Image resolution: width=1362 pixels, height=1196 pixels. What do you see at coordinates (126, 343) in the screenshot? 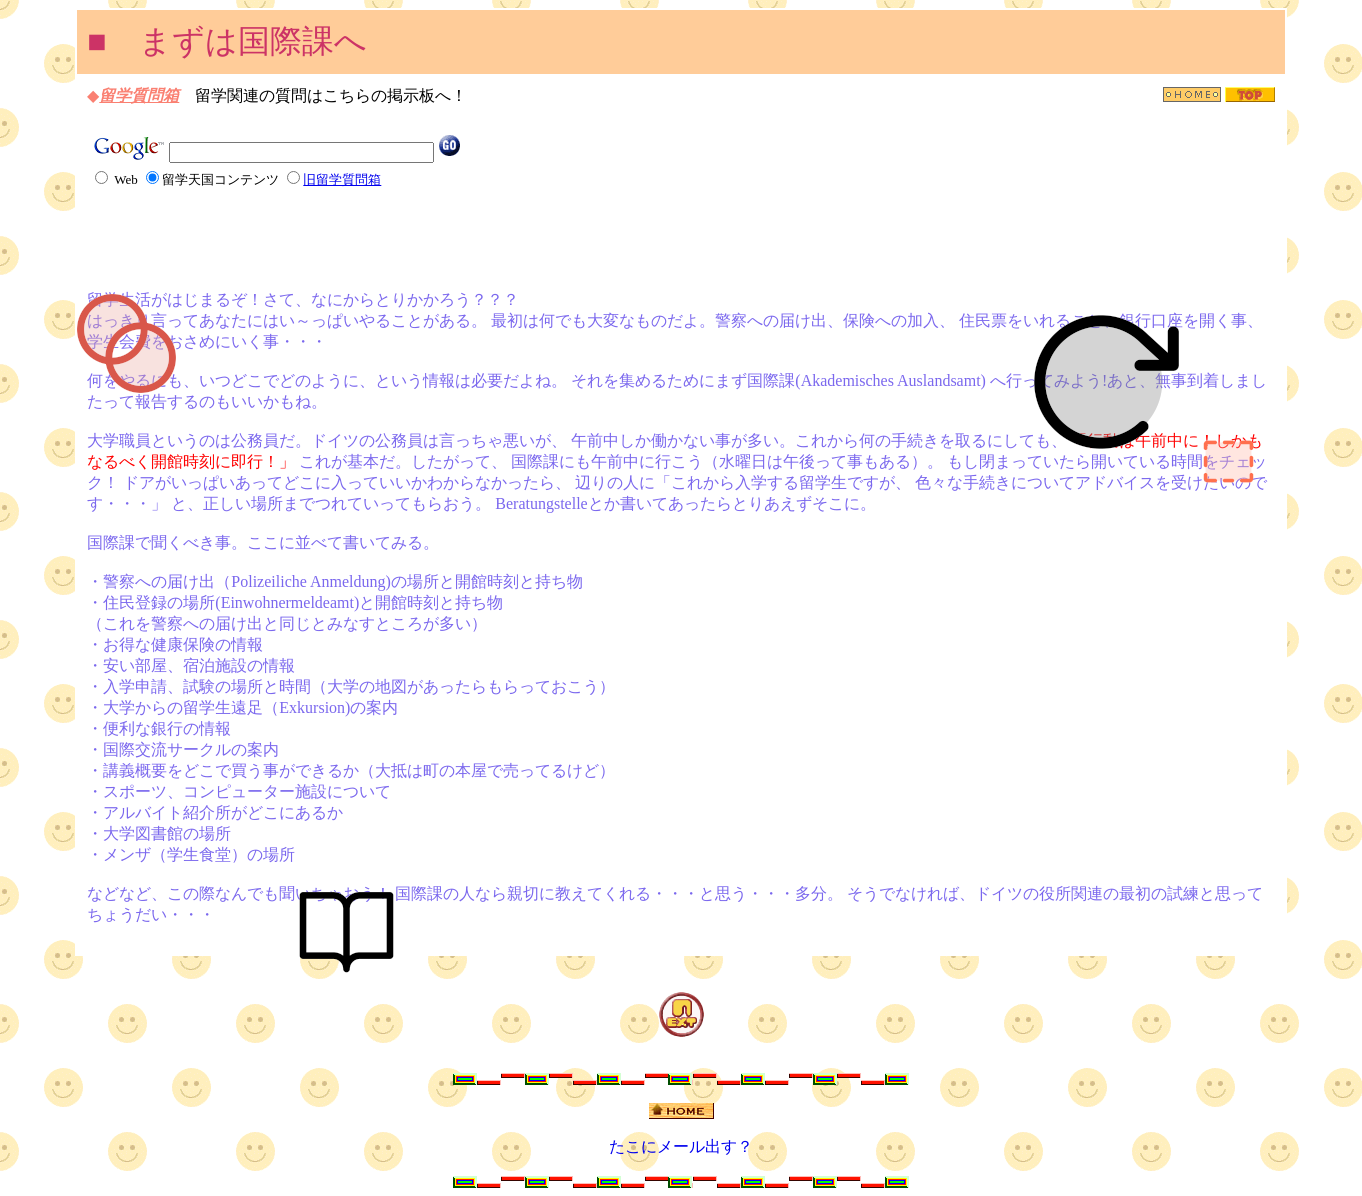
I see `exclude overlapping elements from selection` at bounding box center [126, 343].